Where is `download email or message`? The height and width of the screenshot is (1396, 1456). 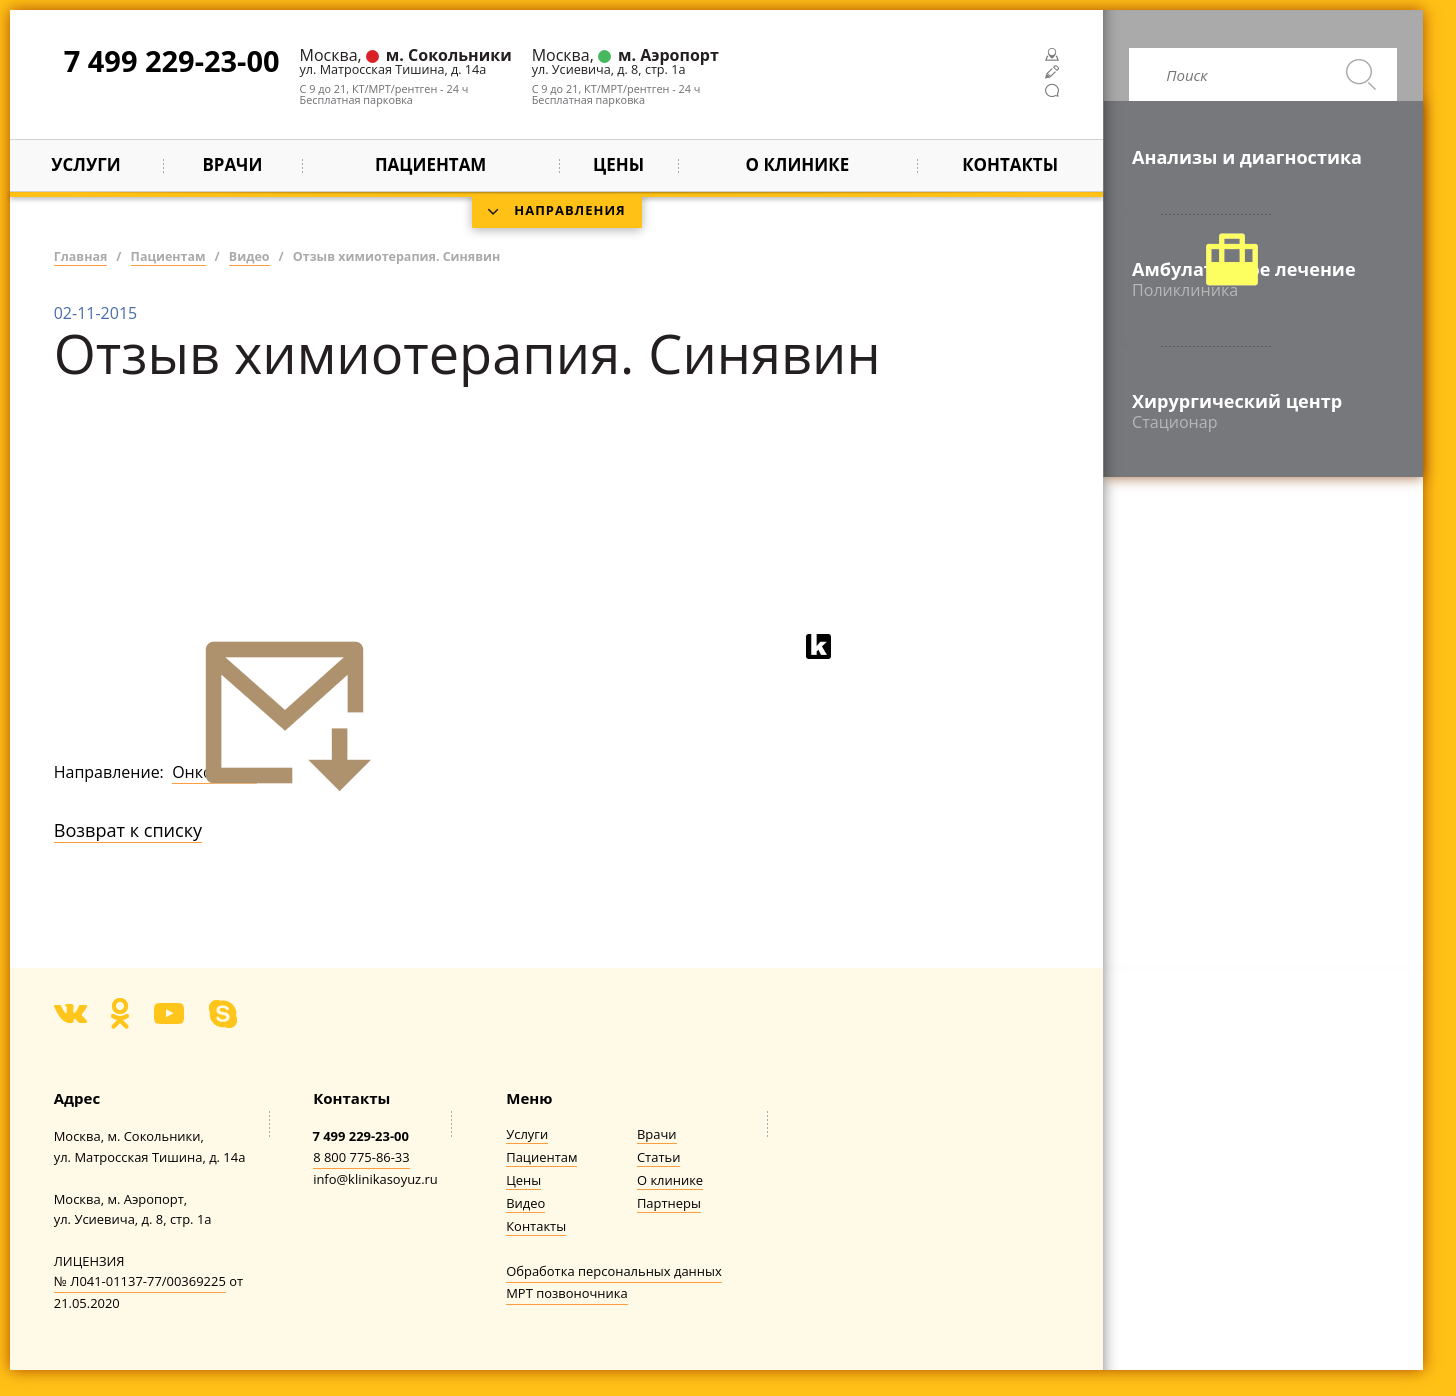 download email or message is located at coordinates (284, 712).